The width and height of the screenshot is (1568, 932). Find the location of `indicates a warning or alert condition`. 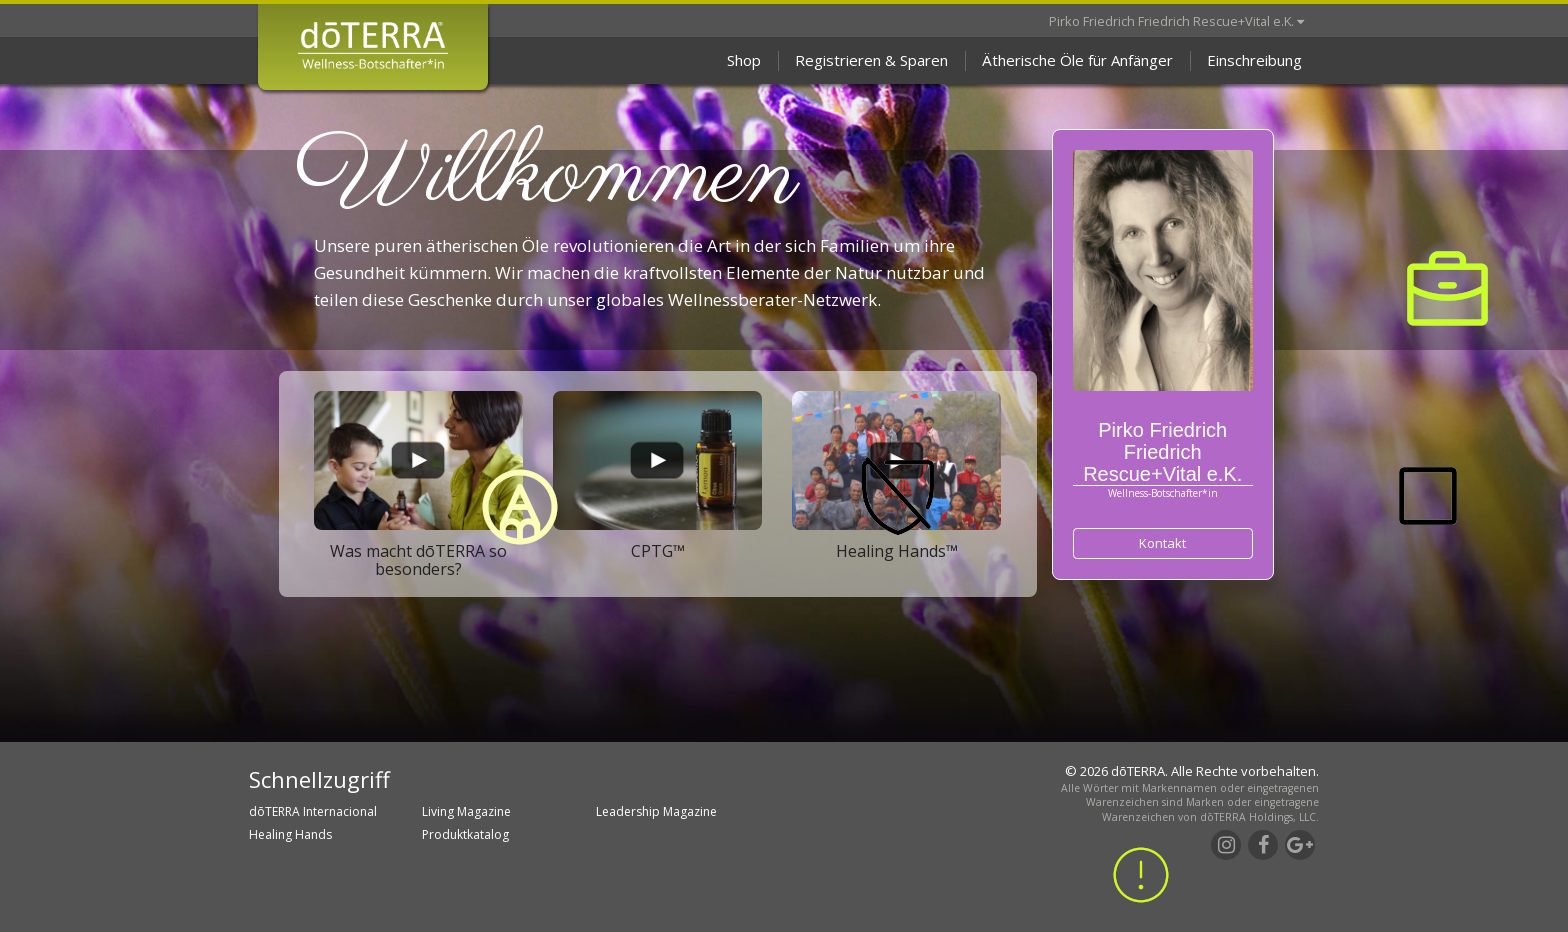

indicates a warning or alert condition is located at coordinates (1141, 875).